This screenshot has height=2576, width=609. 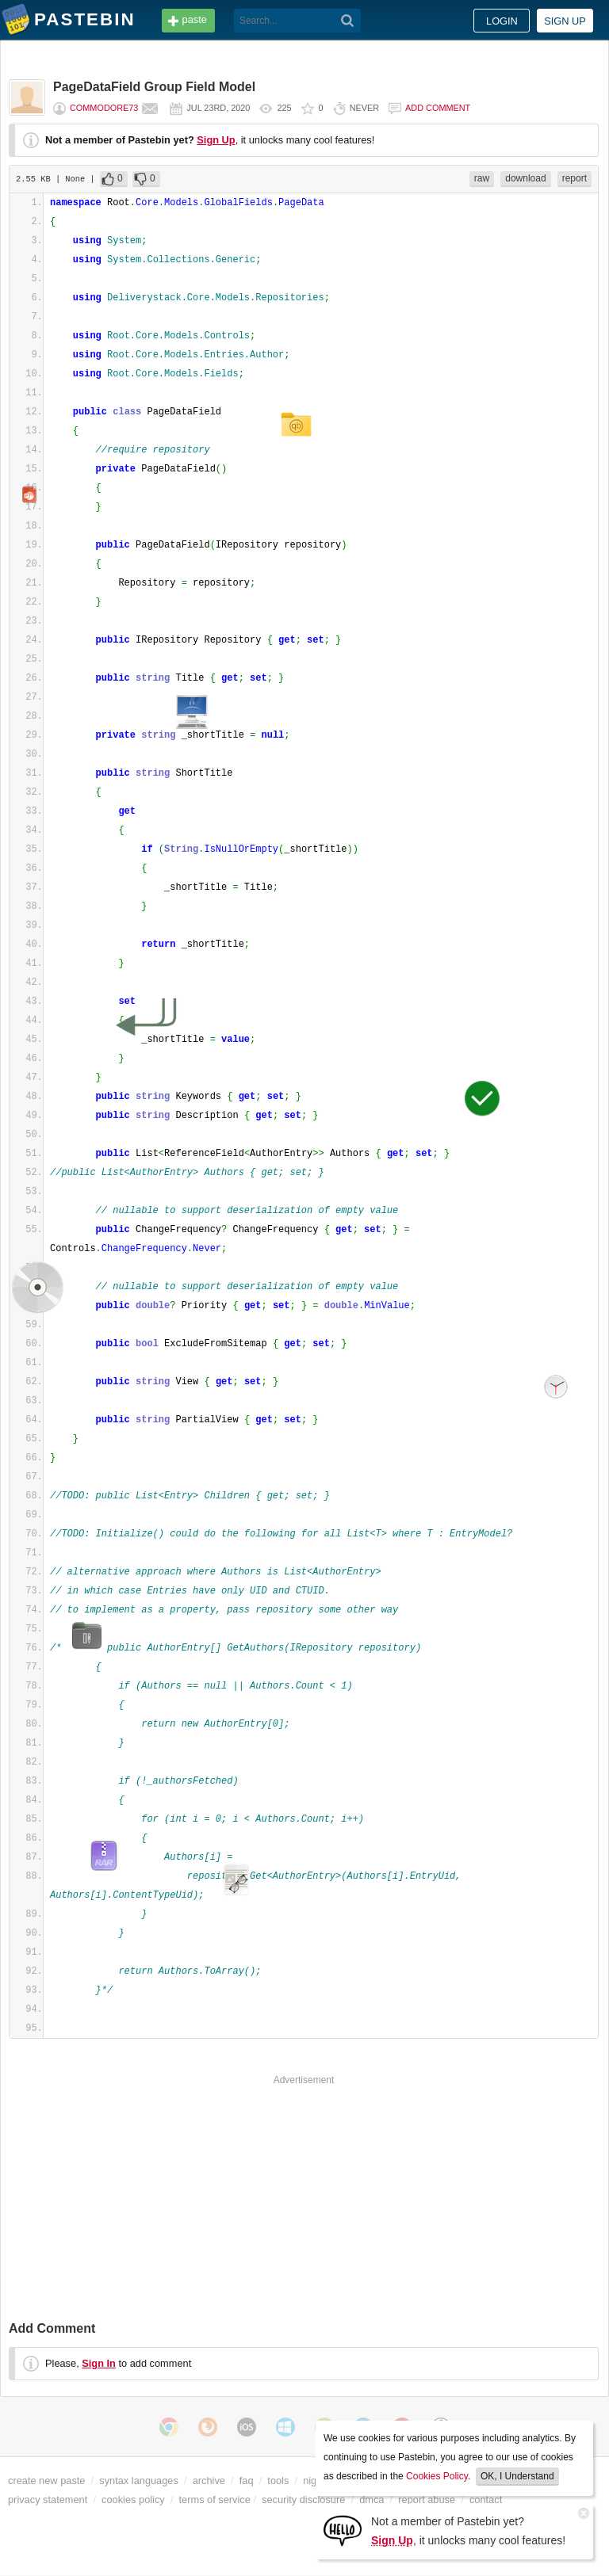 What do you see at coordinates (482, 1098) in the screenshot?
I see `indicates file has been successfully synced and shared` at bounding box center [482, 1098].